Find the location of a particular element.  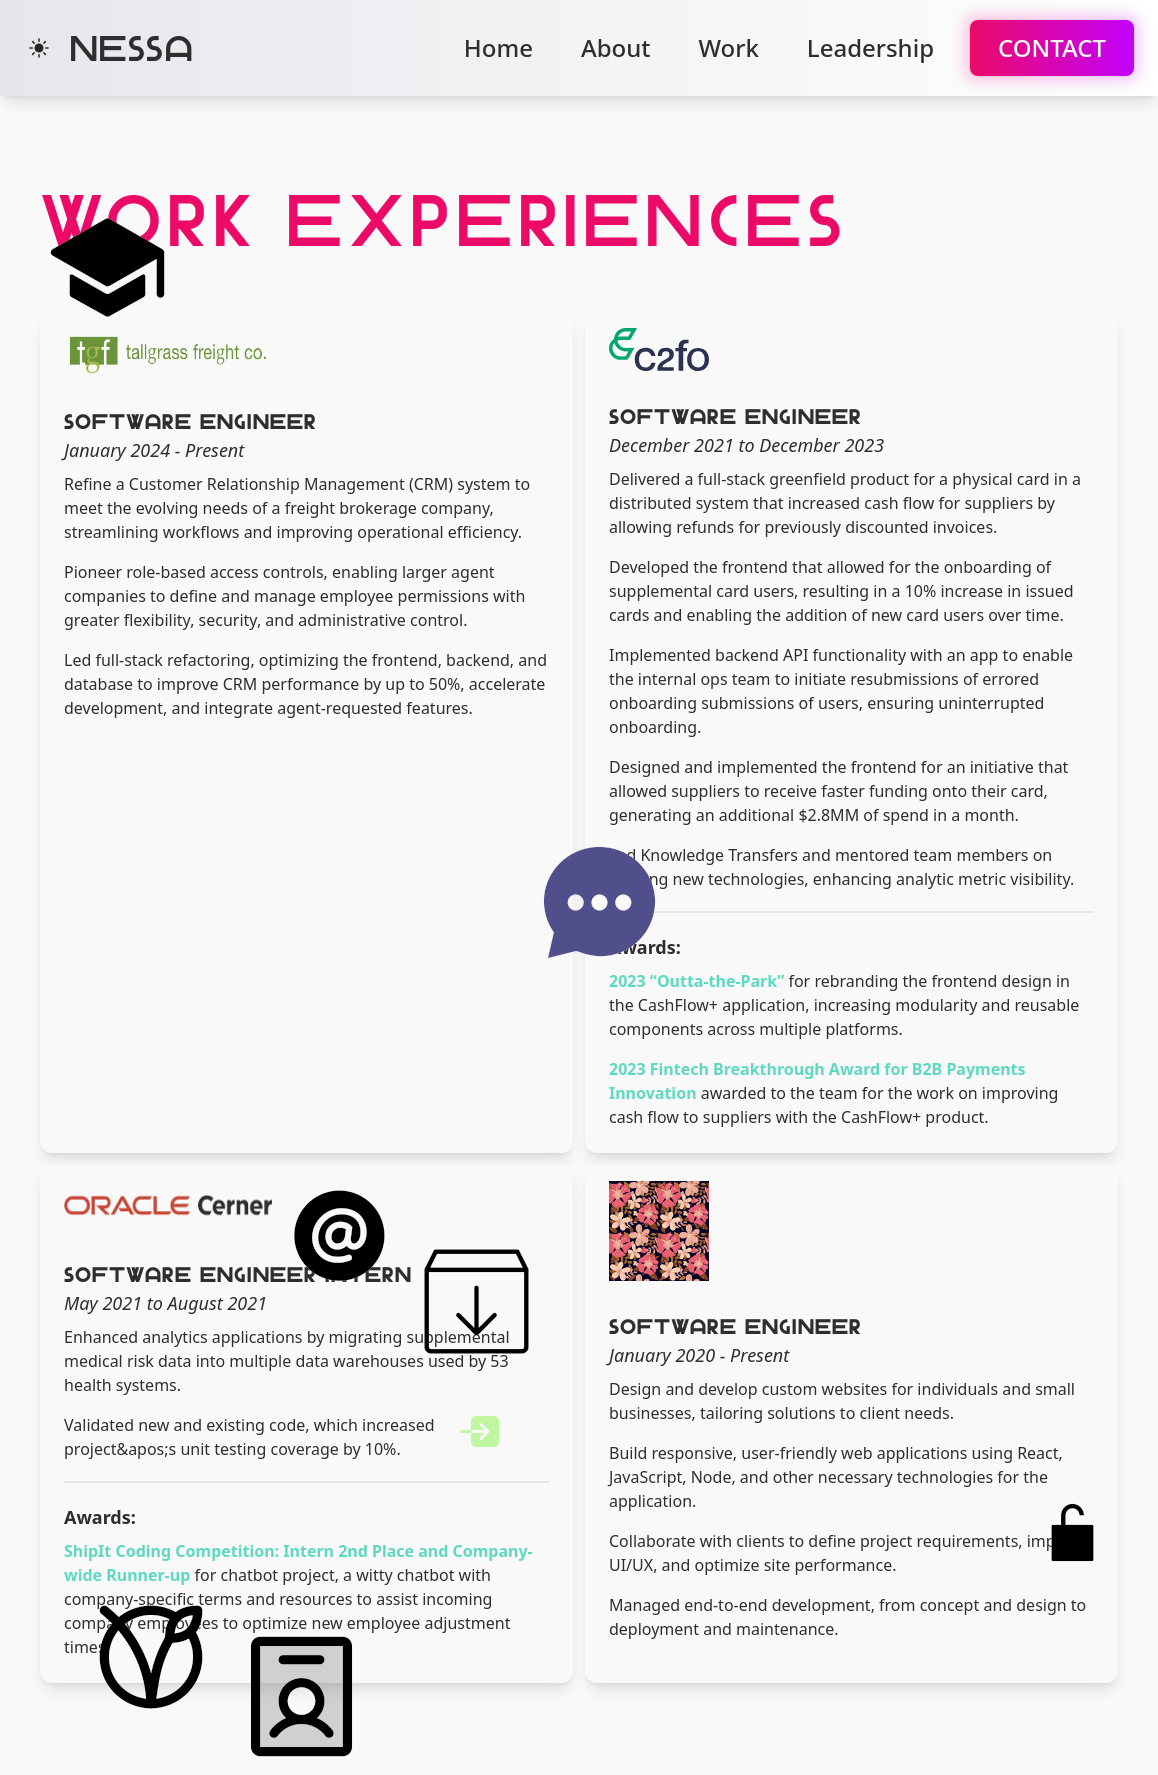

log in or sign in to your account is located at coordinates (479, 1431).